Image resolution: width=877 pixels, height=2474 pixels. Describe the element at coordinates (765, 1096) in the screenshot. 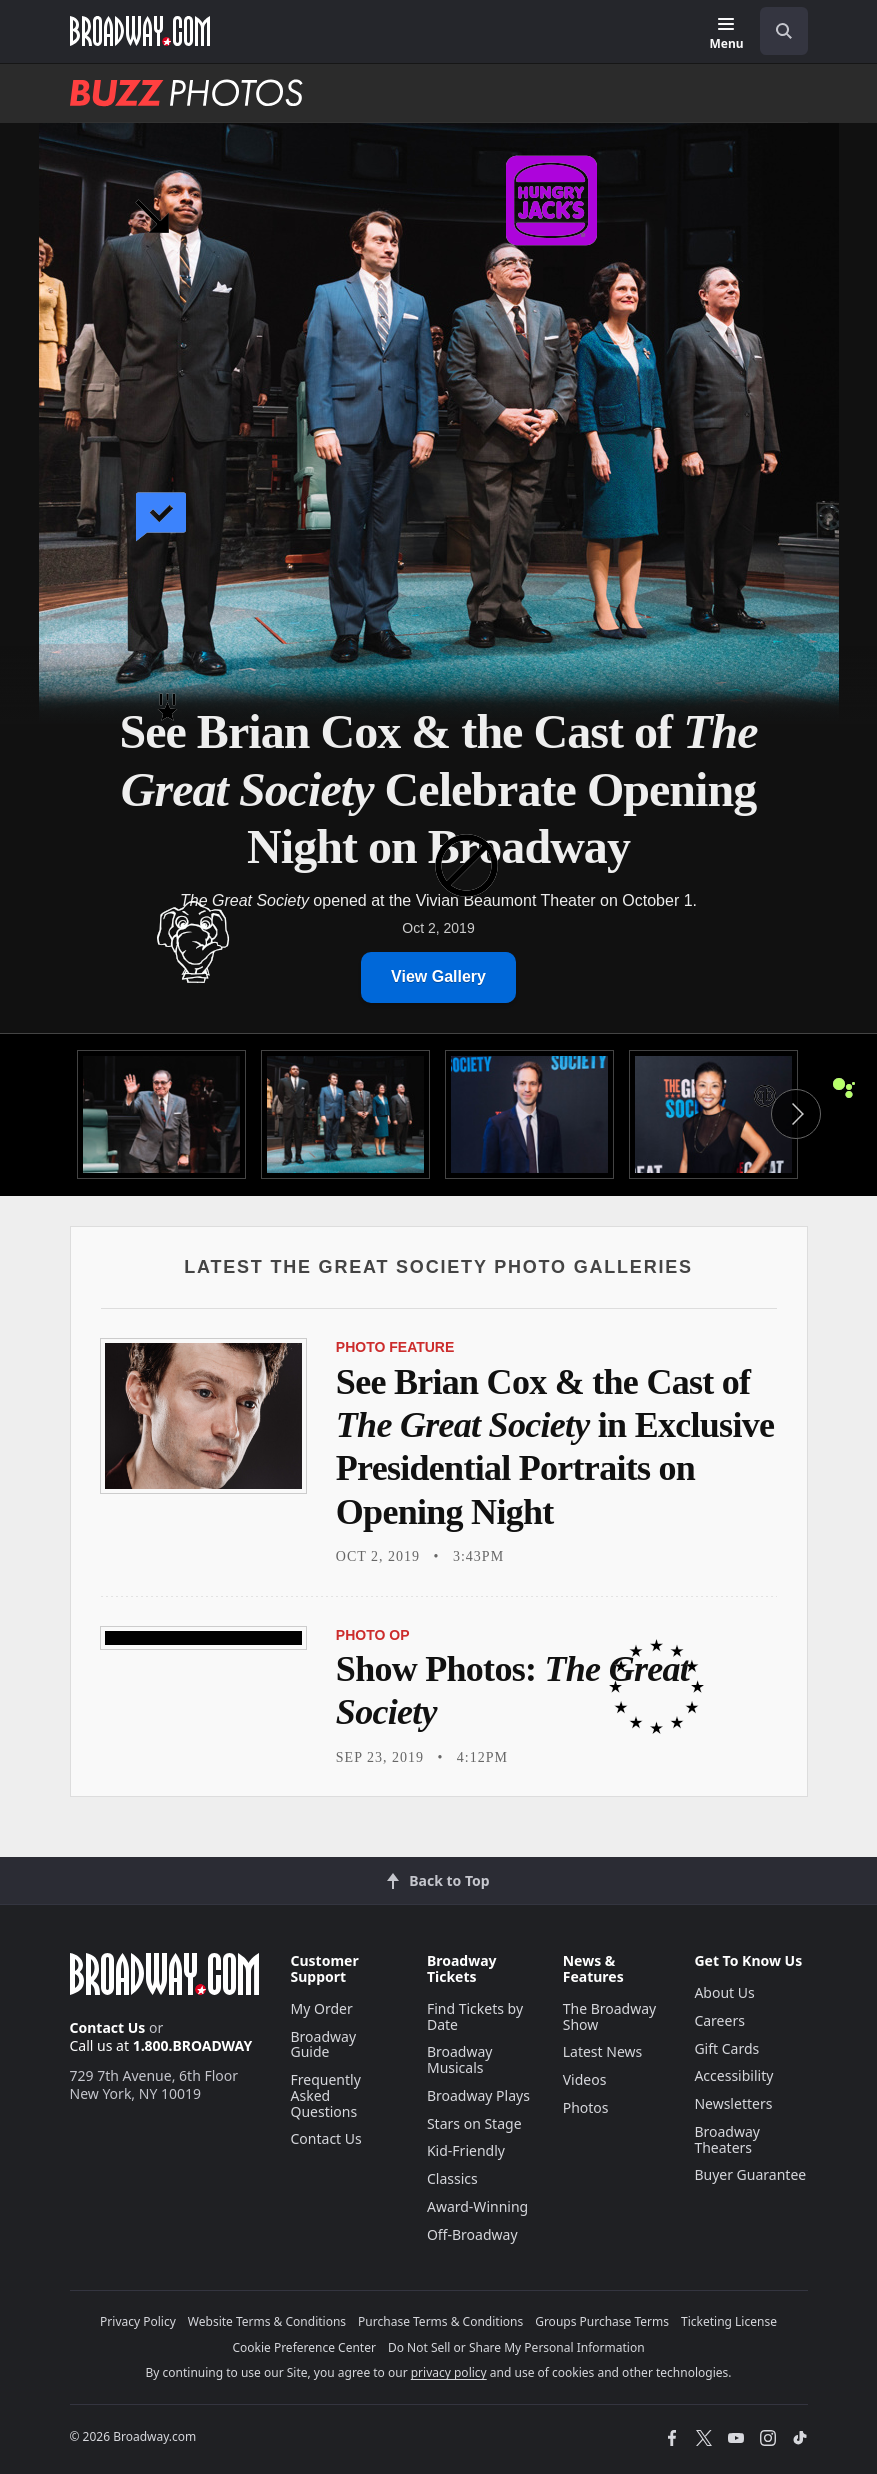

I see `open qbittorrent torrent client` at that location.